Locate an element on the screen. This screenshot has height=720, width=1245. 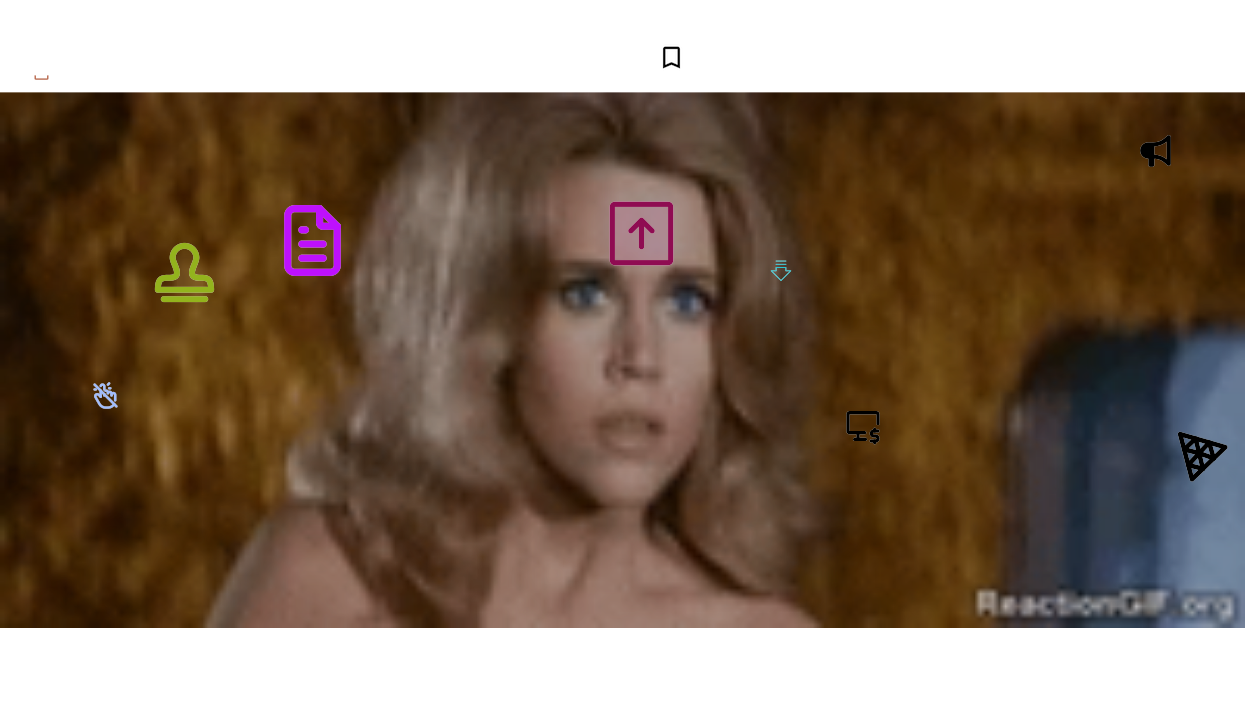
download file or content is located at coordinates (781, 270).